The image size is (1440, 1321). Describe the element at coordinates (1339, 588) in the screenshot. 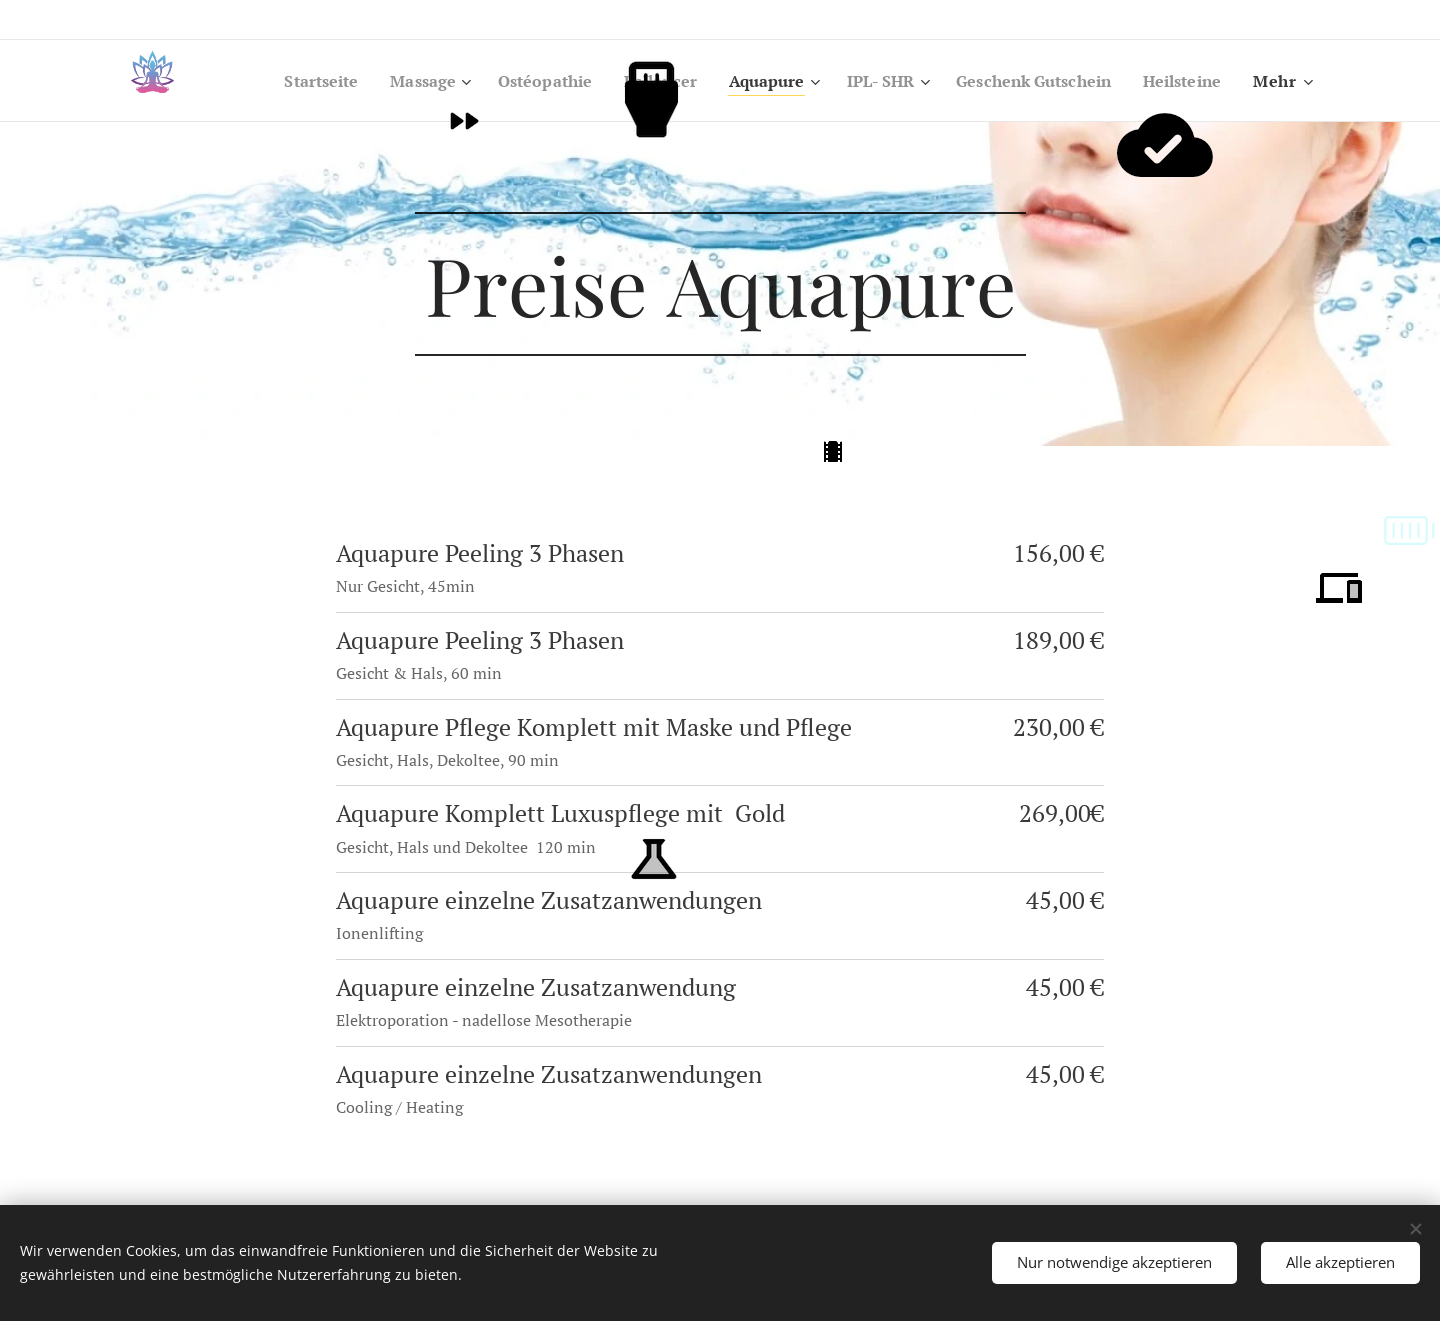

I see `view connected devices` at that location.